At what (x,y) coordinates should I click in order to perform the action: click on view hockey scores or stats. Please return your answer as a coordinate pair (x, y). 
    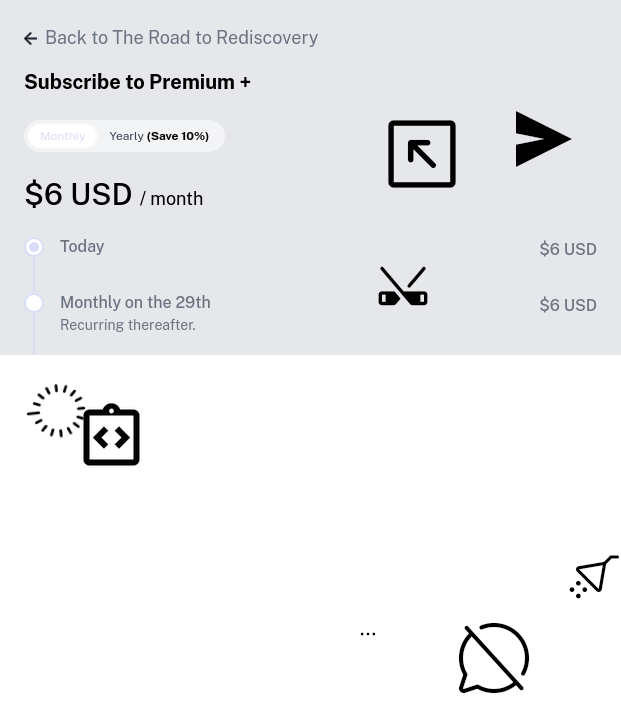
    Looking at the image, I should click on (403, 286).